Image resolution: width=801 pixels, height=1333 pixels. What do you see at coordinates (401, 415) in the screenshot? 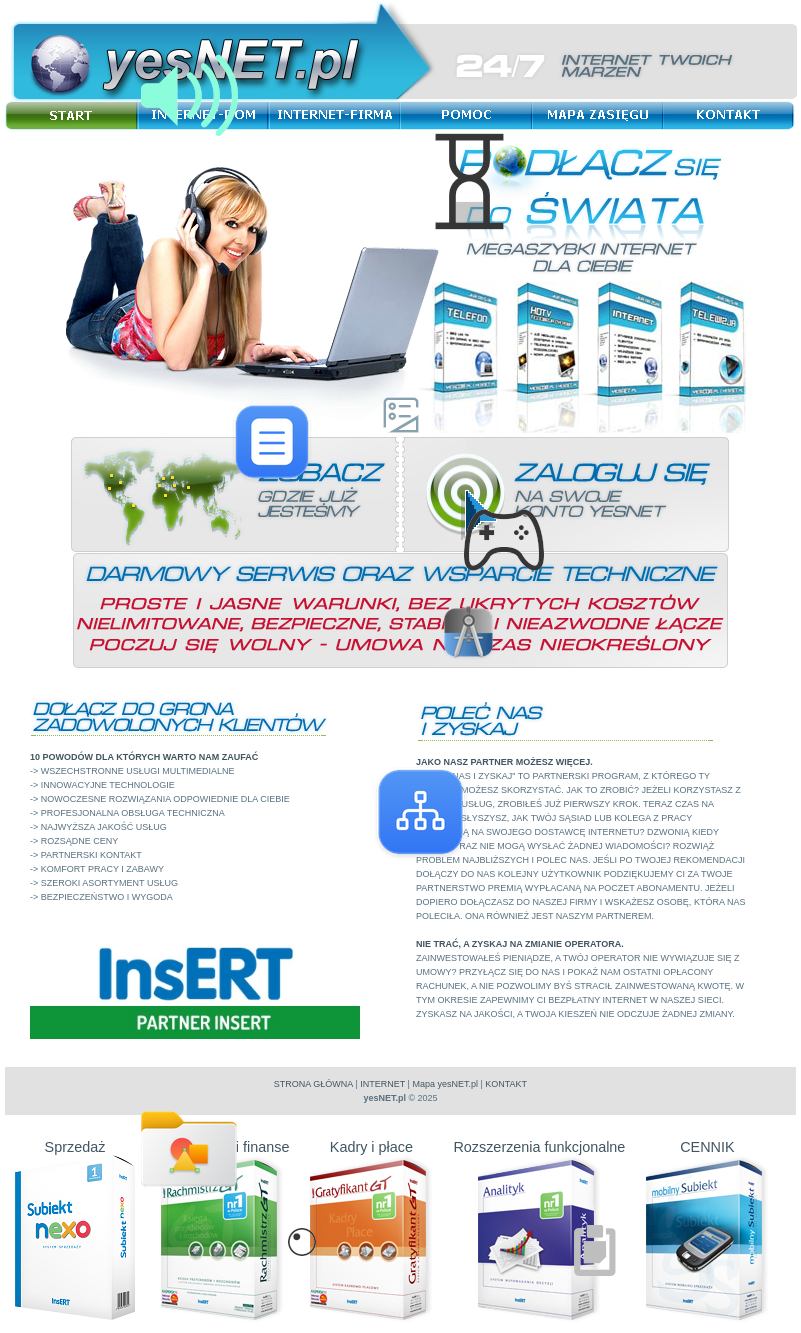
I see `open GNOME Glade interface designer` at bounding box center [401, 415].